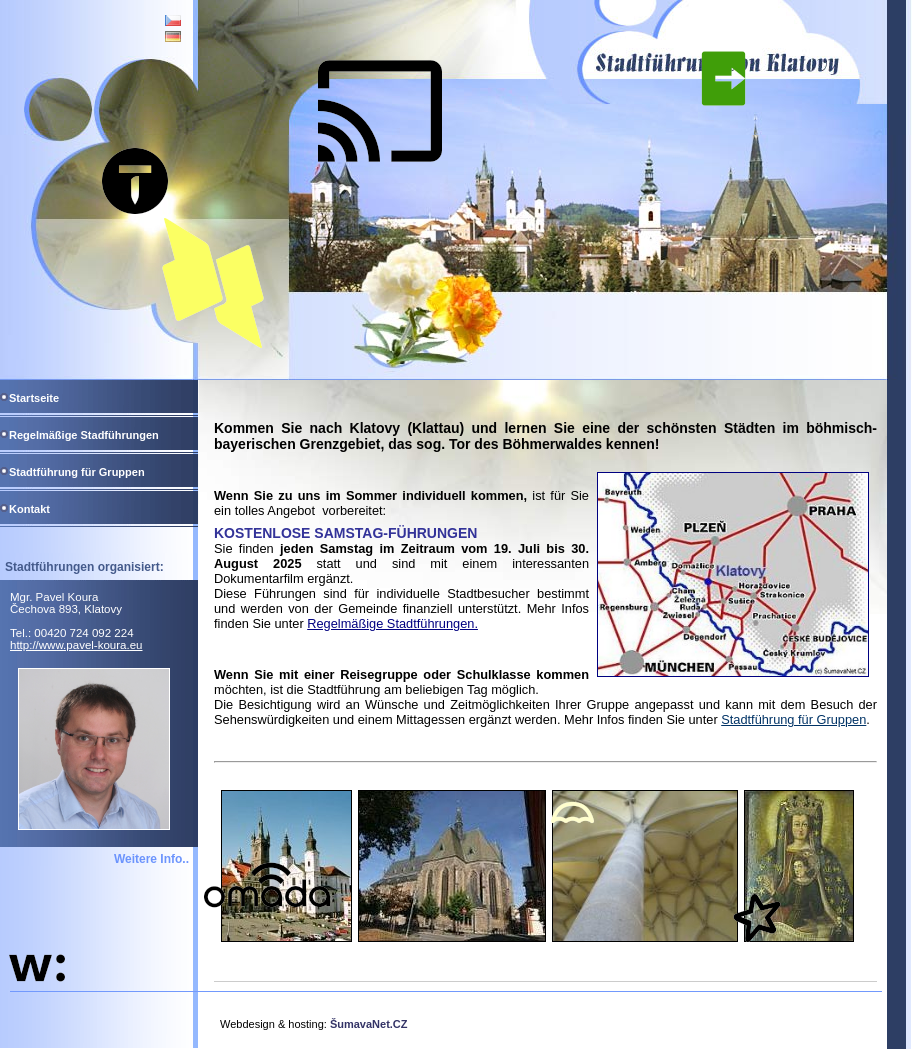  Describe the element at coordinates (757, 918) in the screenshot. I see `apache spark logo` at that location.